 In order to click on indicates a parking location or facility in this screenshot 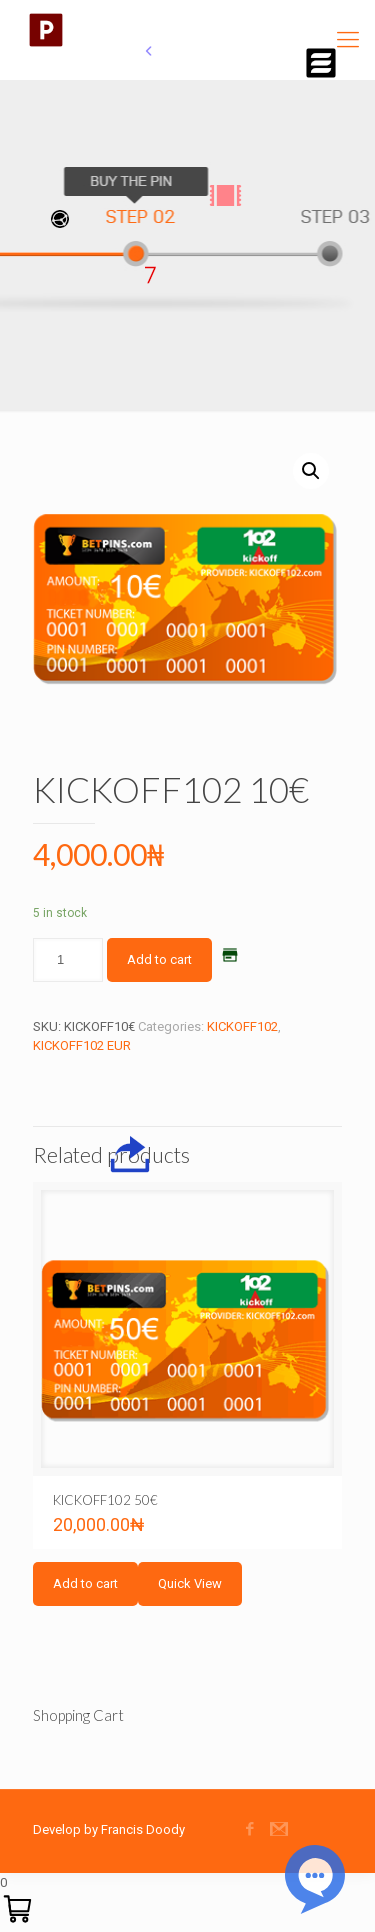, I will do `click(46, 30)`.